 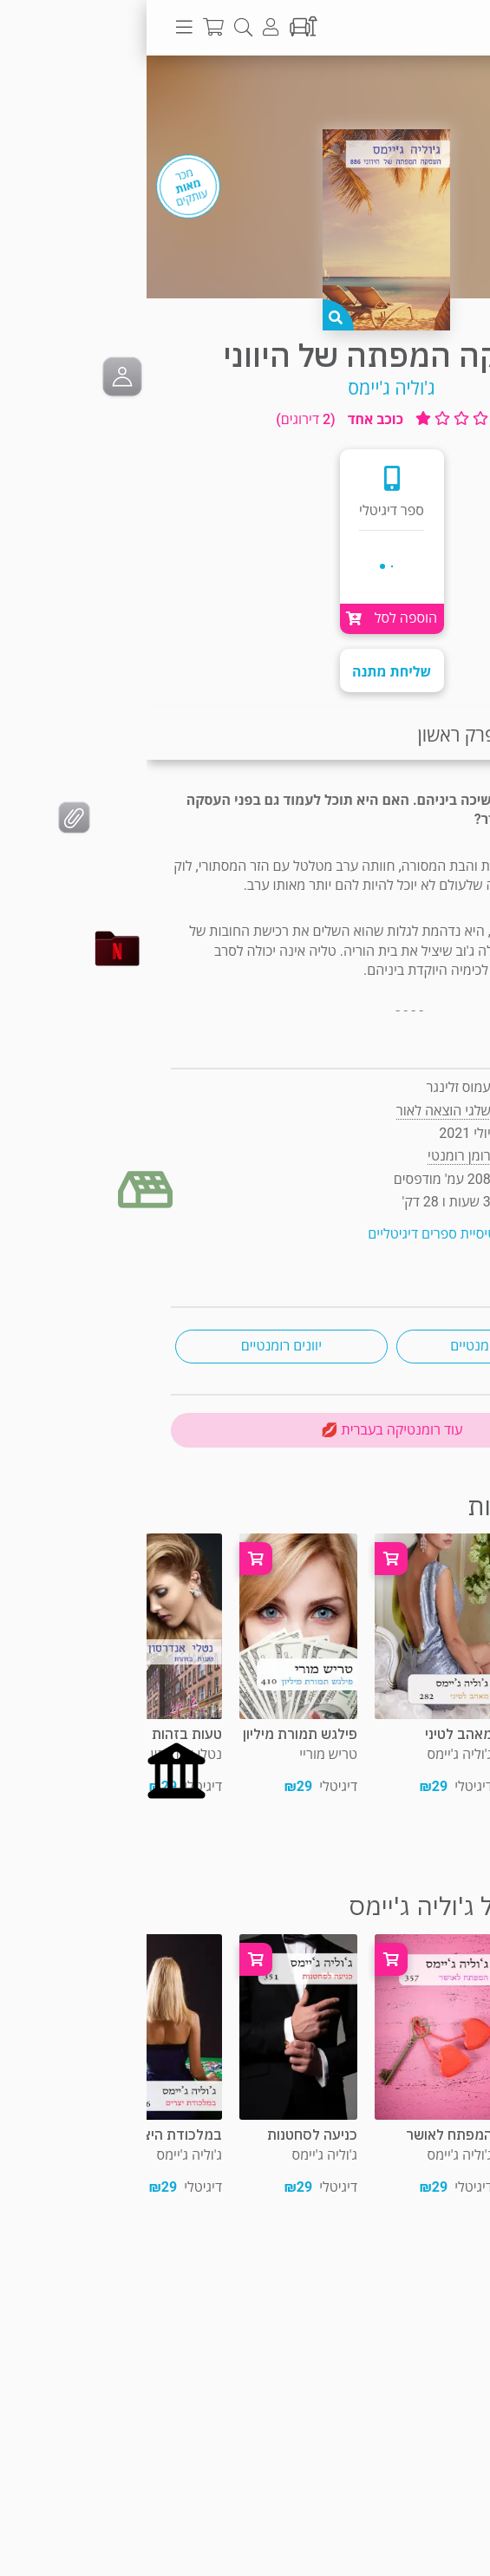 I want to click on access solar energy or roof panel settings, so click(x=145, y=1191).